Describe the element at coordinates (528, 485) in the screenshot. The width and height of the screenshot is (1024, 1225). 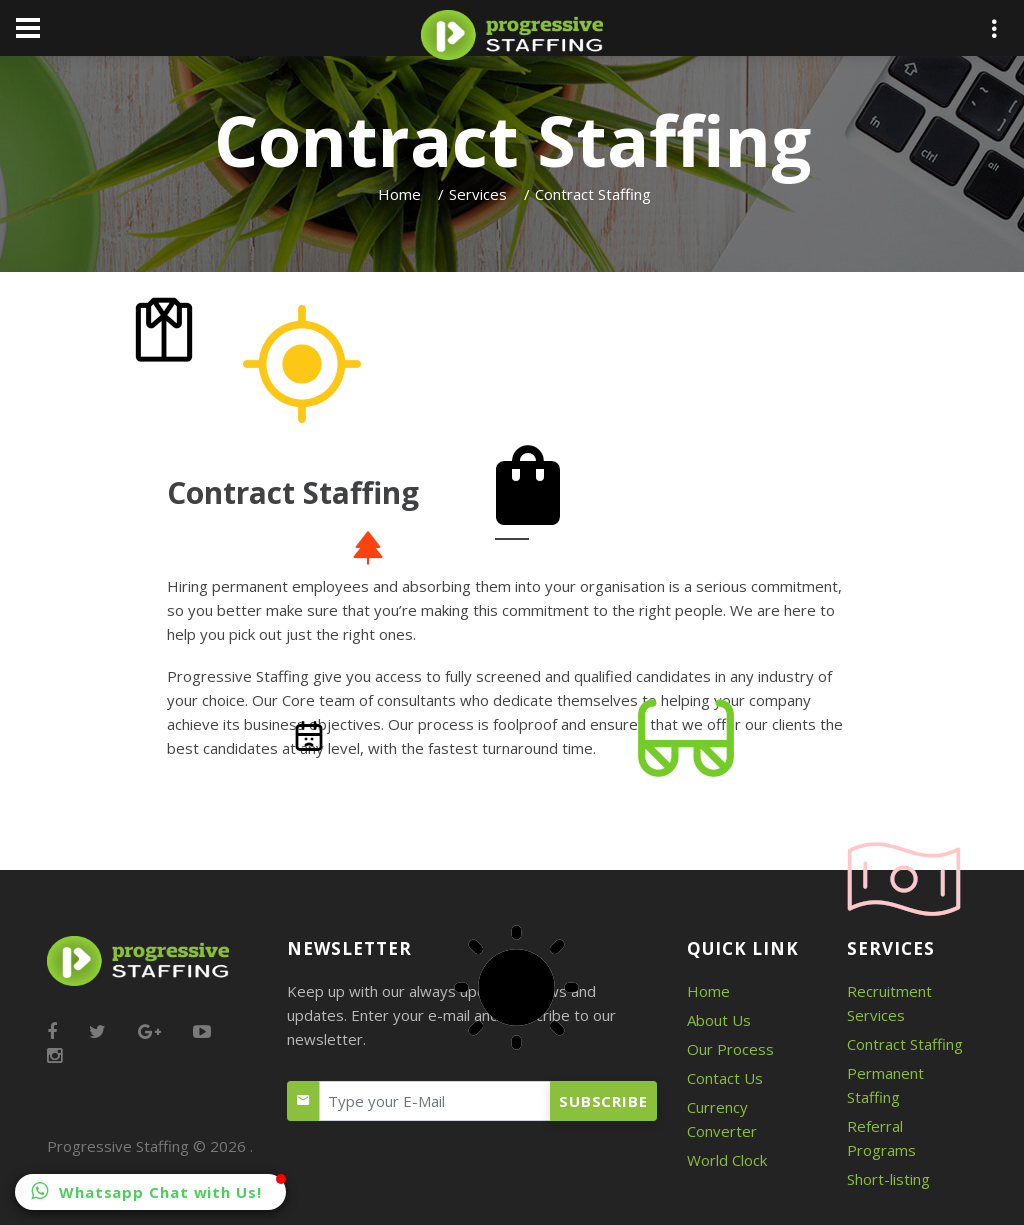
I see `view your shopping bag` at that location.